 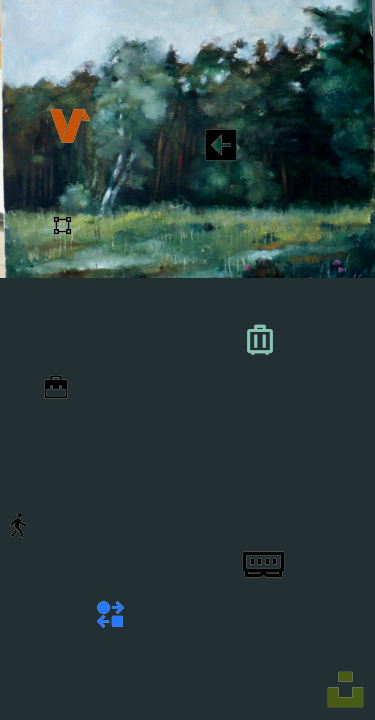 What do you see at coordinates (221, 145) in the screenshot?
I see `go back to the previous screen` at bounding box center [221, 145].